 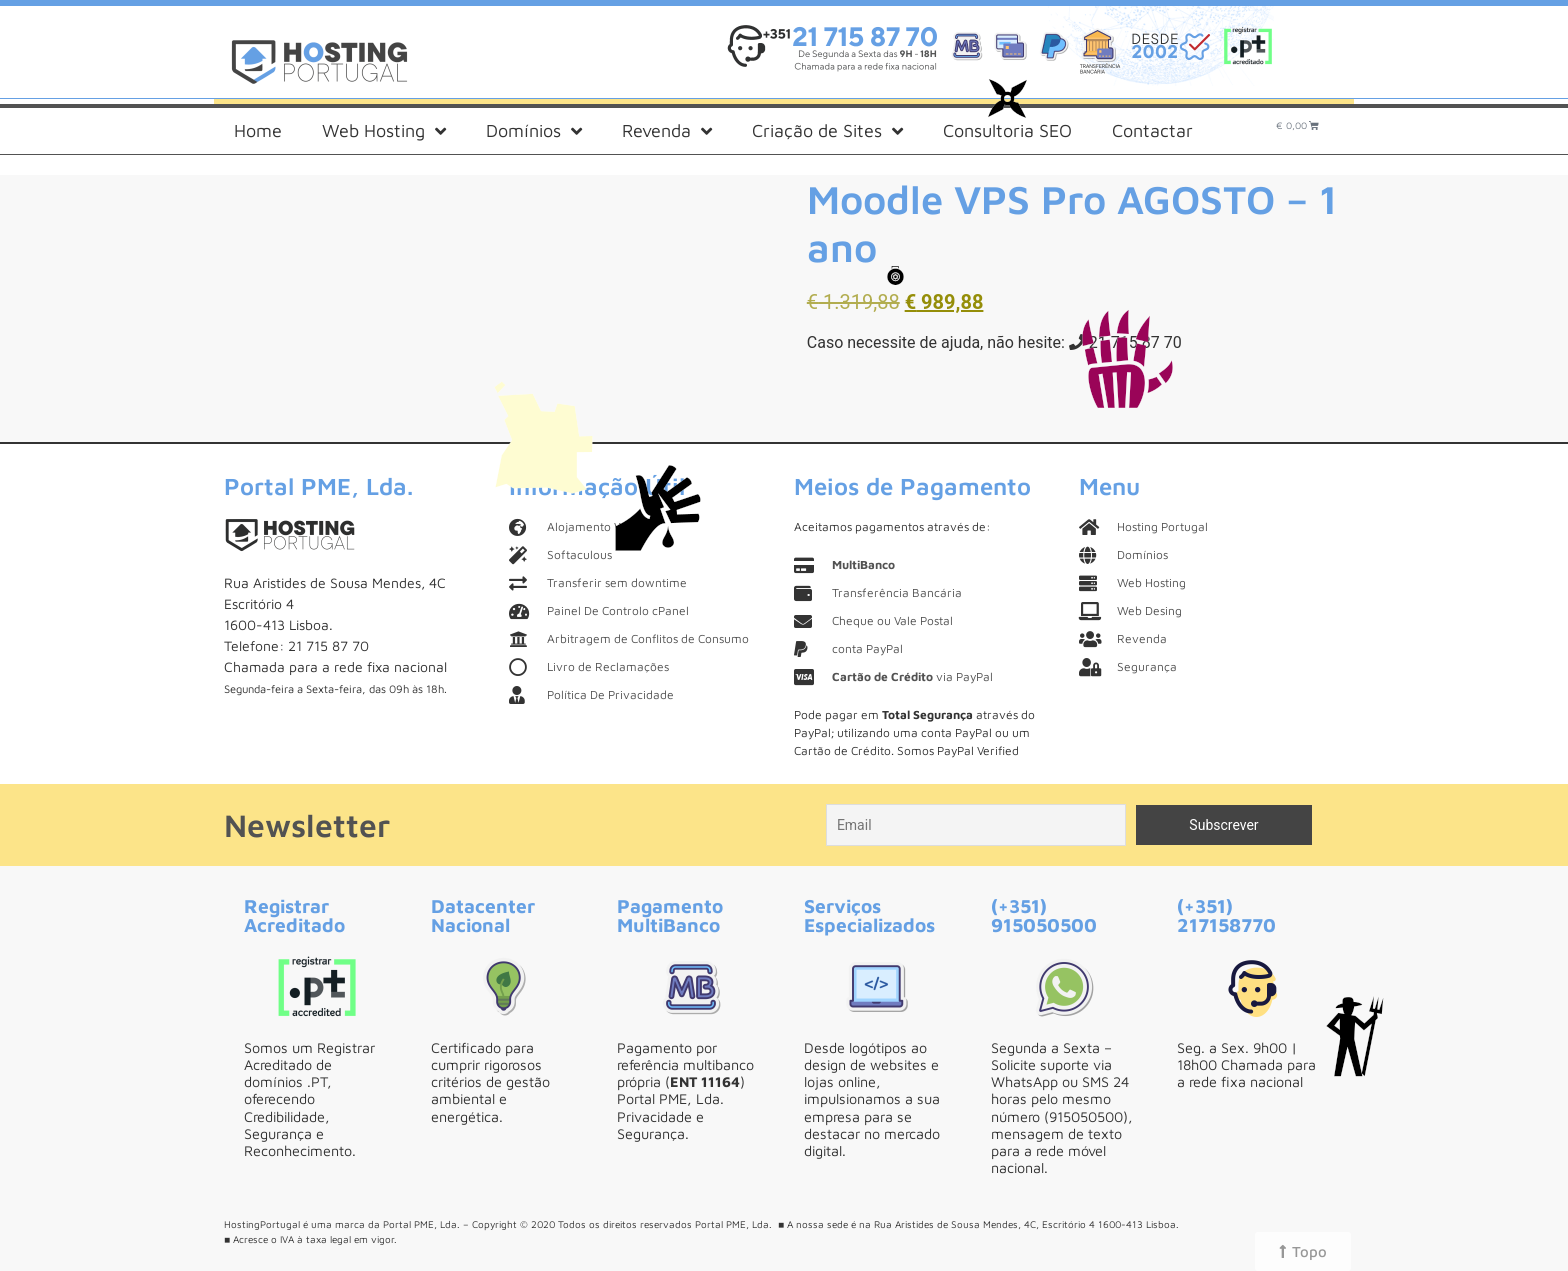 What do you see at coordinates (658, 508) in the screenshot?
I see `indicates injury or wound requiring first aid` at bounding box center [658, 508].